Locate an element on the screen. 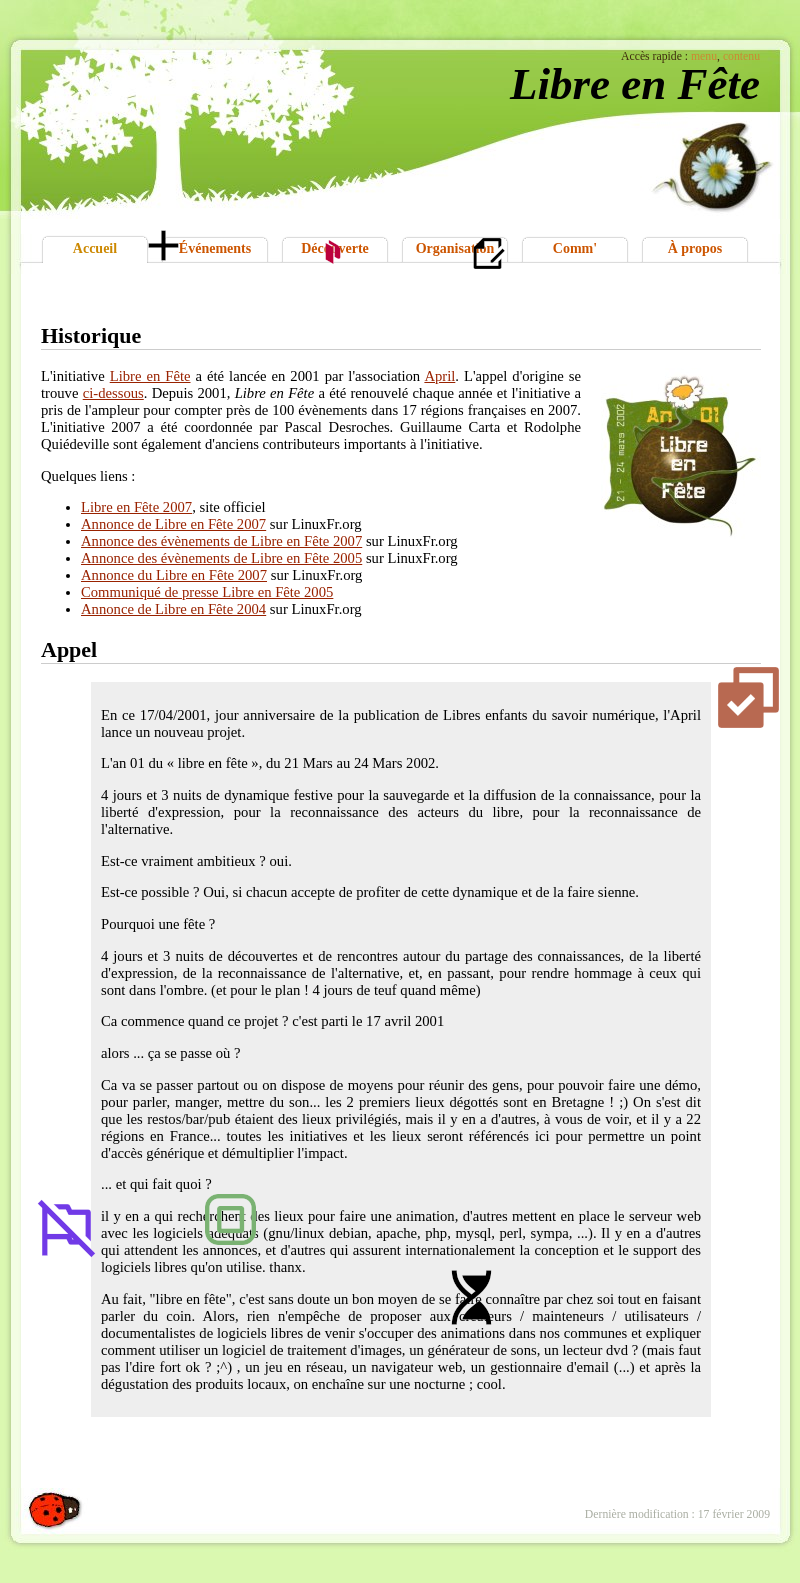  HashiCorp Packer application is located at coordinates (333, 252).